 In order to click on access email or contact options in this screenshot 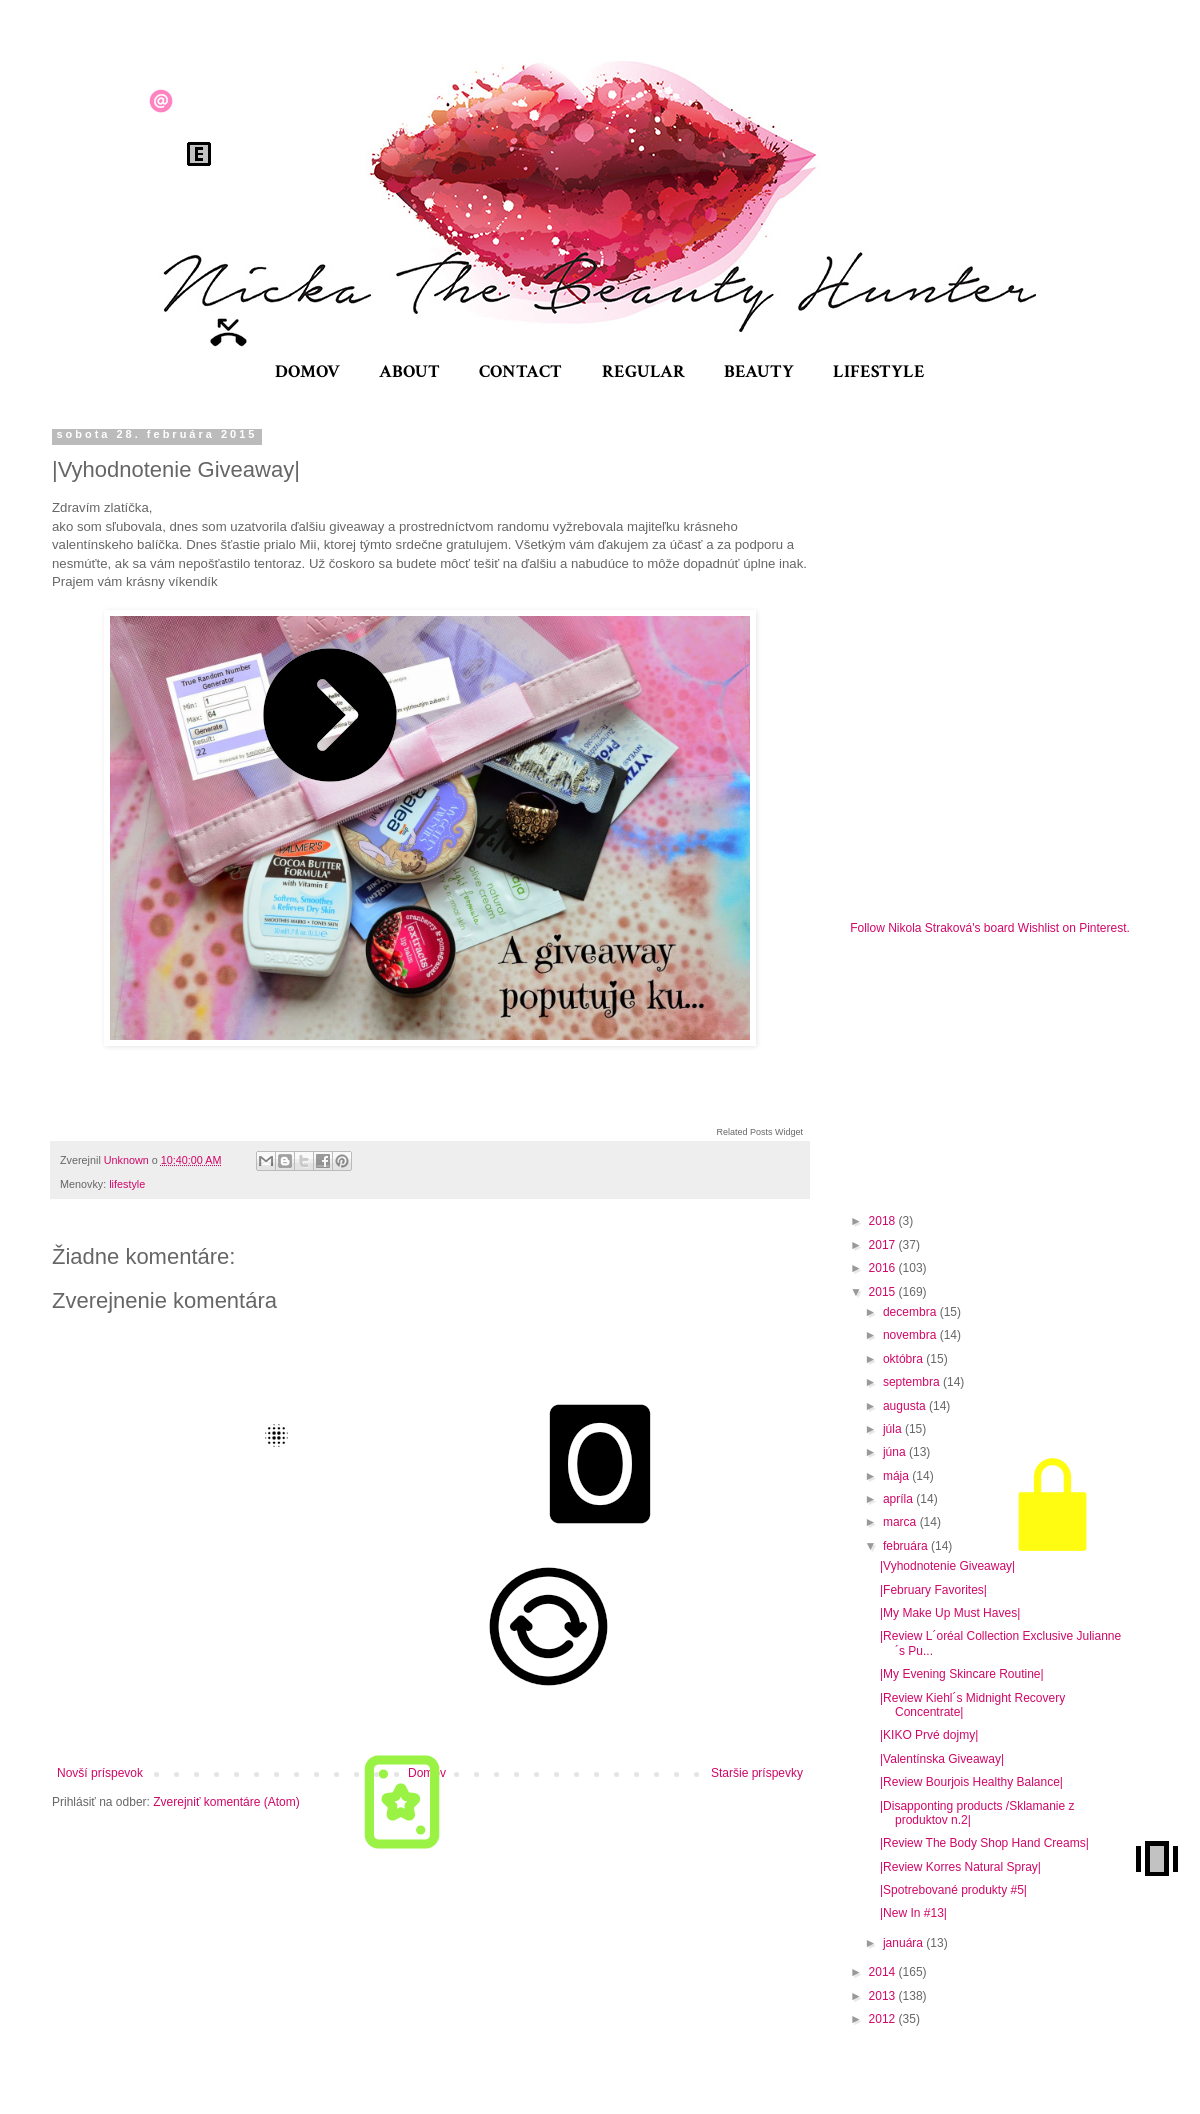, I will do `click(161, 101)`.